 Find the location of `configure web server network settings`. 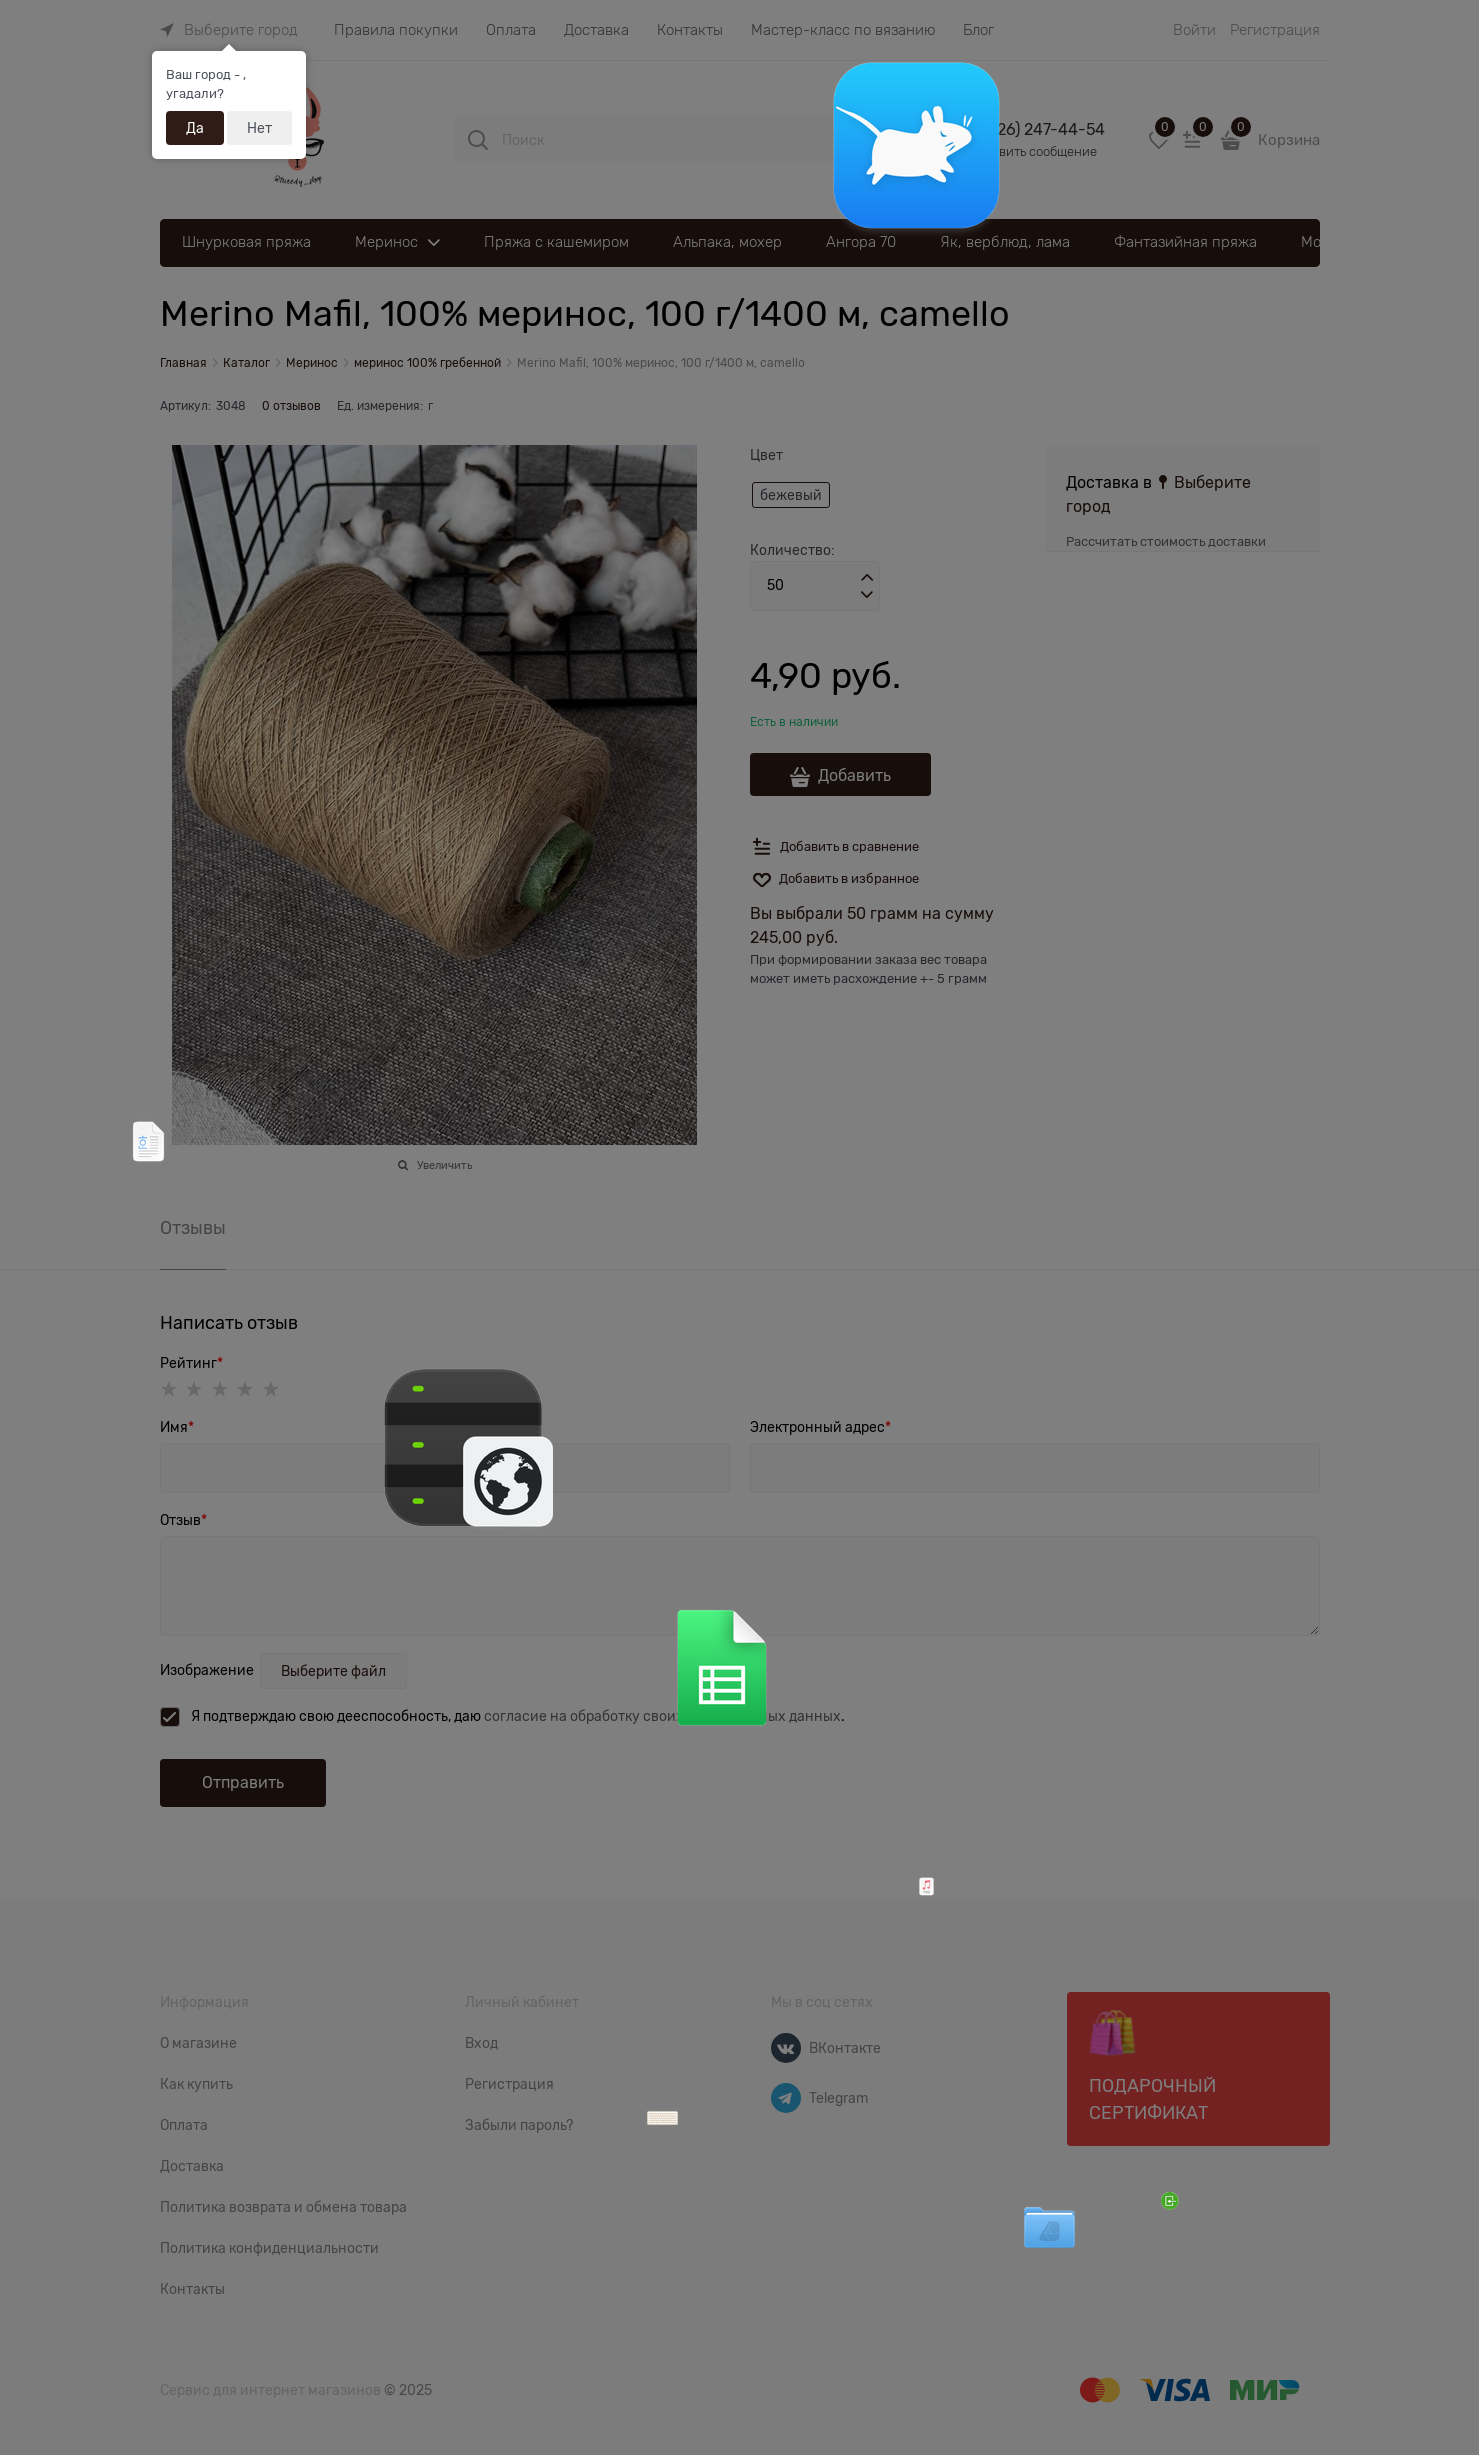

configure web server network settings is located at coordinates (464, 1450).